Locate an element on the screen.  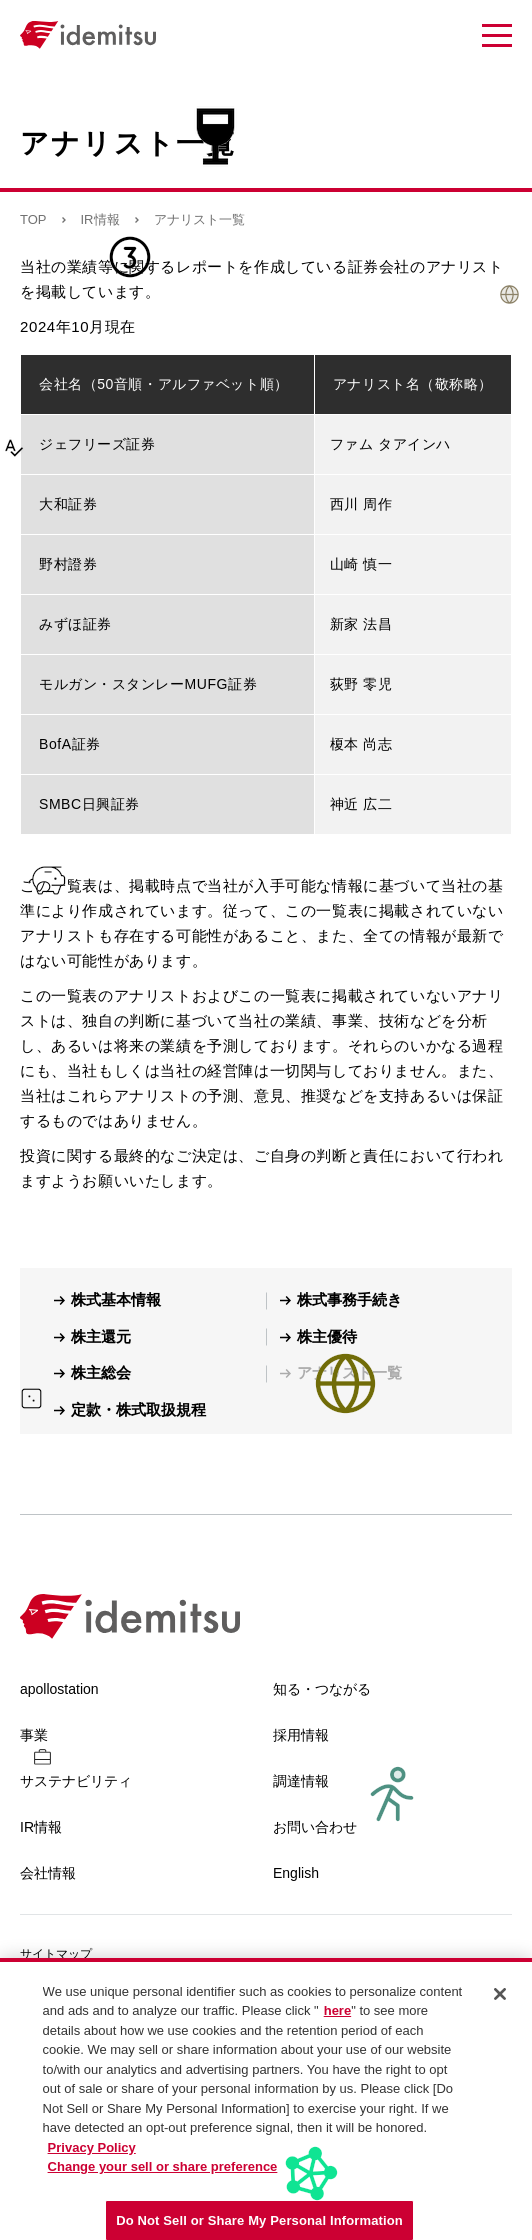
connect to the fediverse network is located at coordinates (310, 2173).